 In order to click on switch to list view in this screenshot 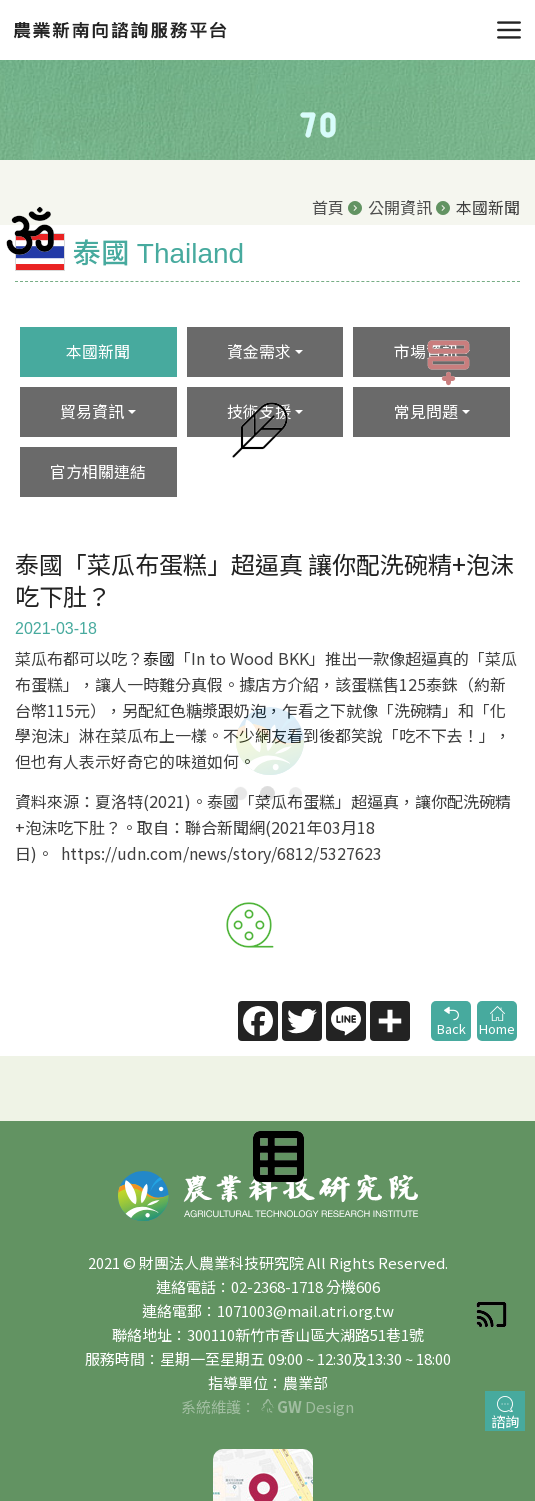, I will do `click(278, 1156)`.